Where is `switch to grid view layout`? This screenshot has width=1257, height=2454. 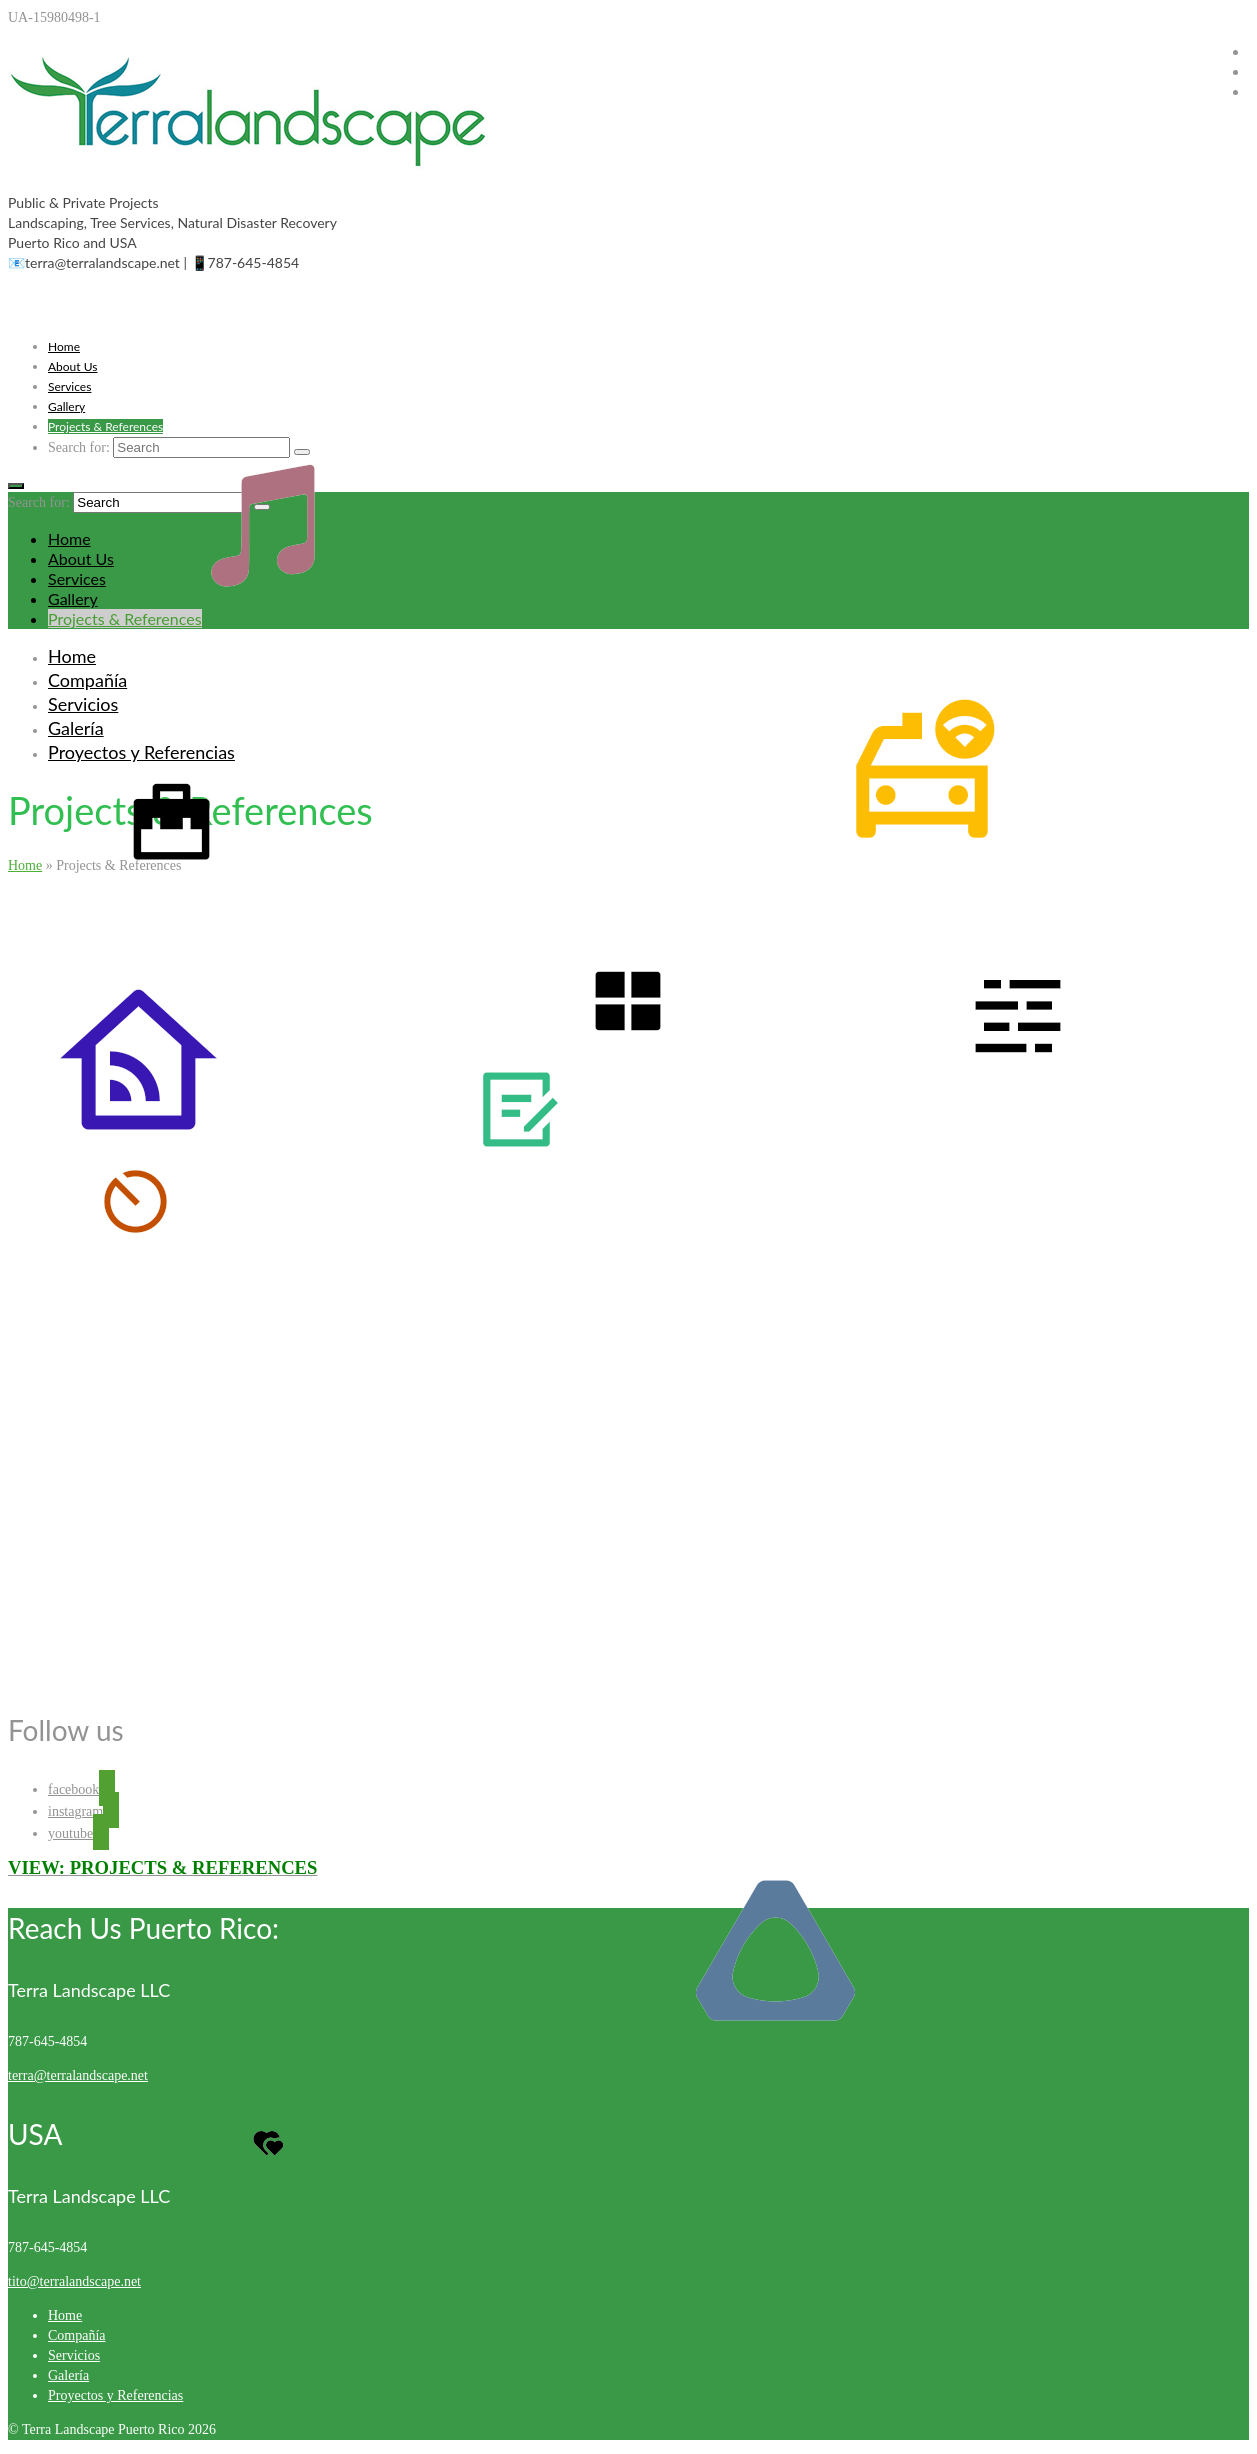 switch to grid view layout is located at coordinates (628, 1001).